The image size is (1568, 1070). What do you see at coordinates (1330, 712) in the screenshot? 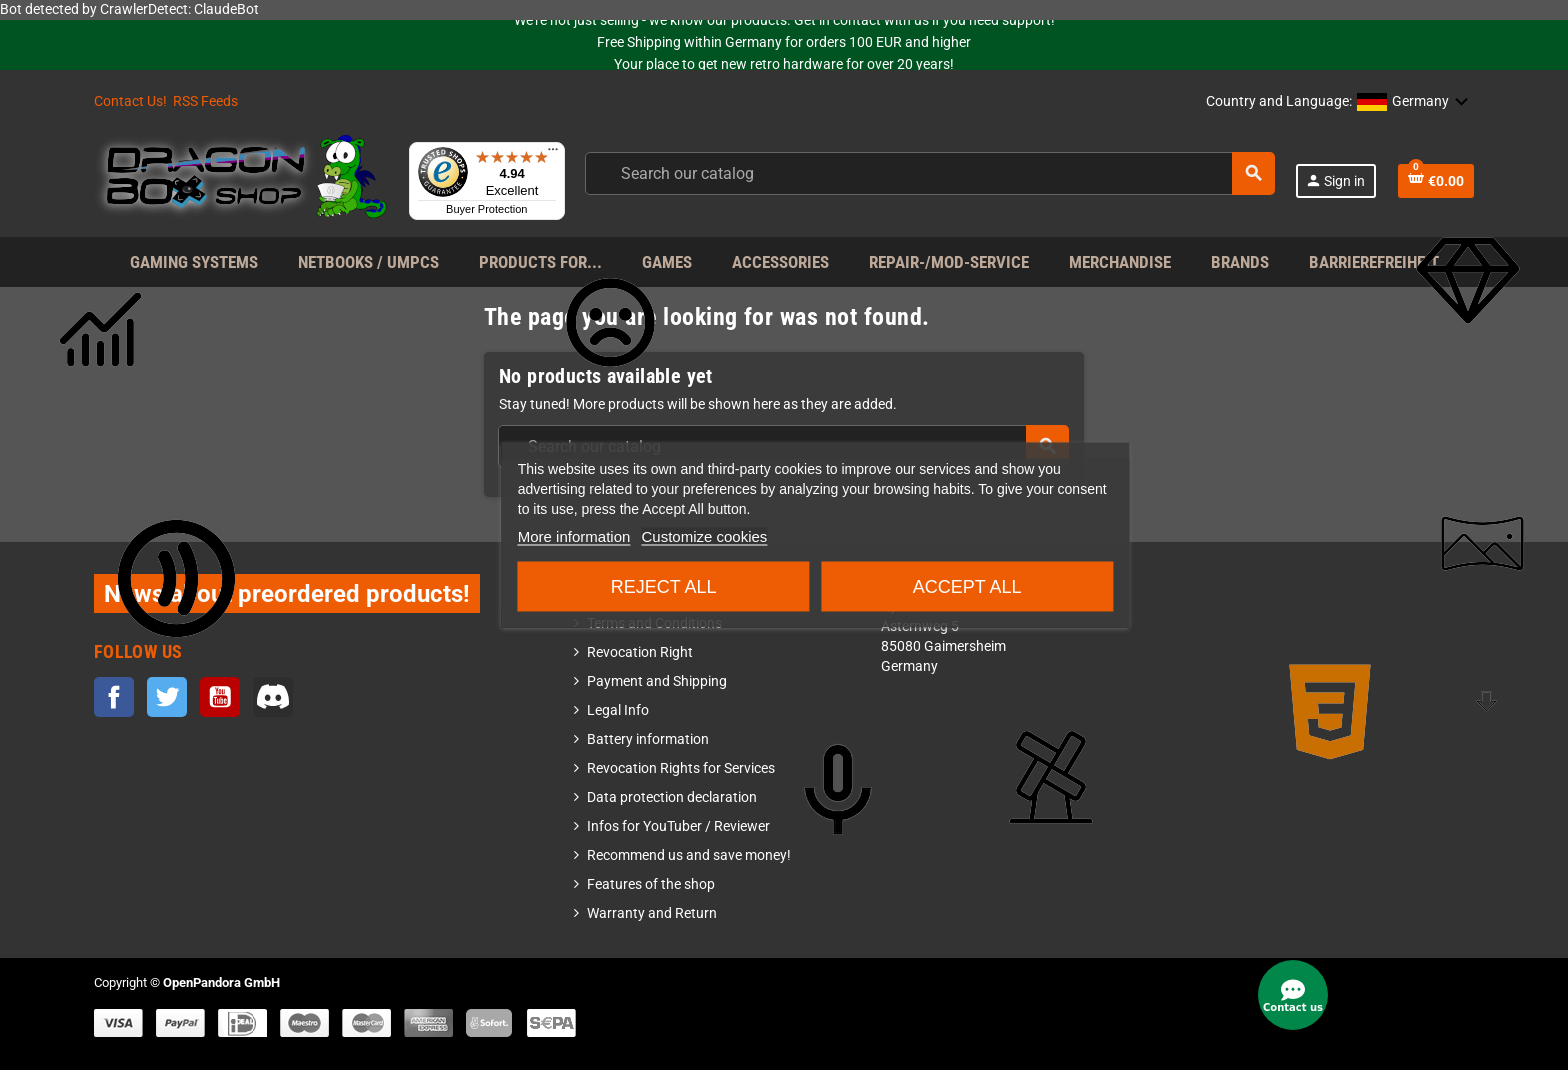
I see `CSS3 stylesheet language logo` at bounding box center [1330, 712].